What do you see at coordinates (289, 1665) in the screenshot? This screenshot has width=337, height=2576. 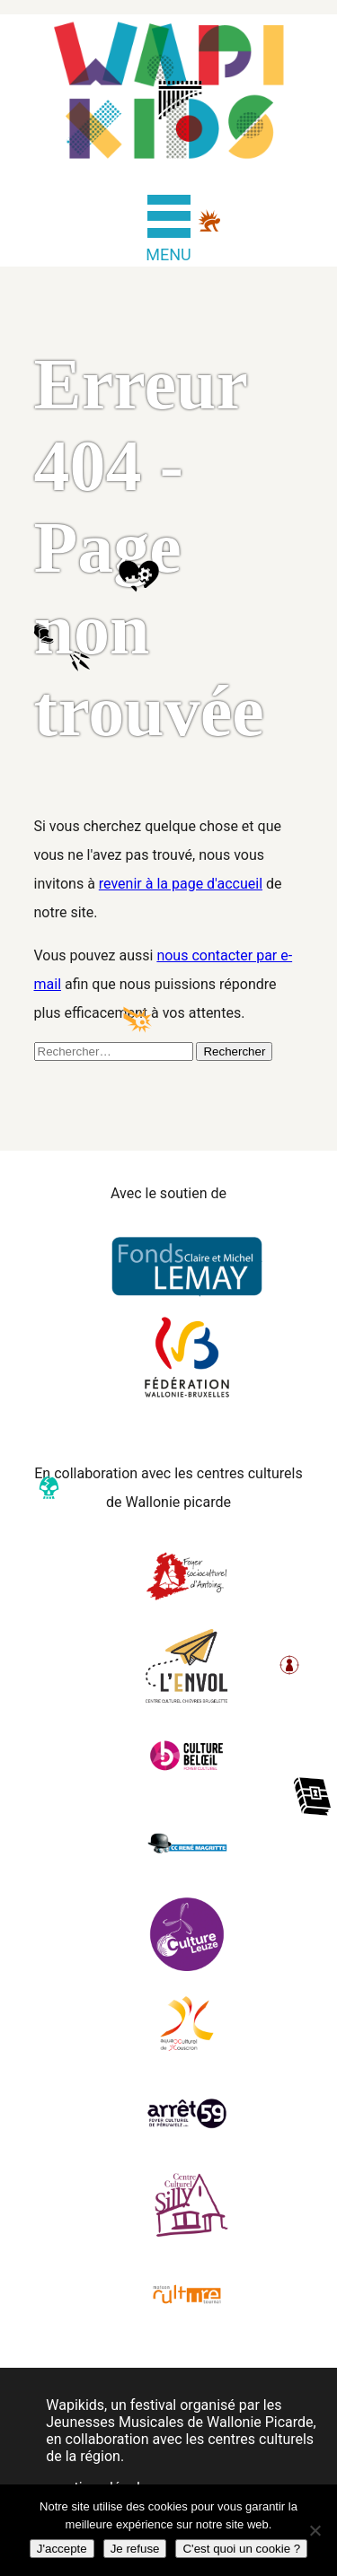 I see `target or focus on a specific user` at bounding box center [289, 1665].